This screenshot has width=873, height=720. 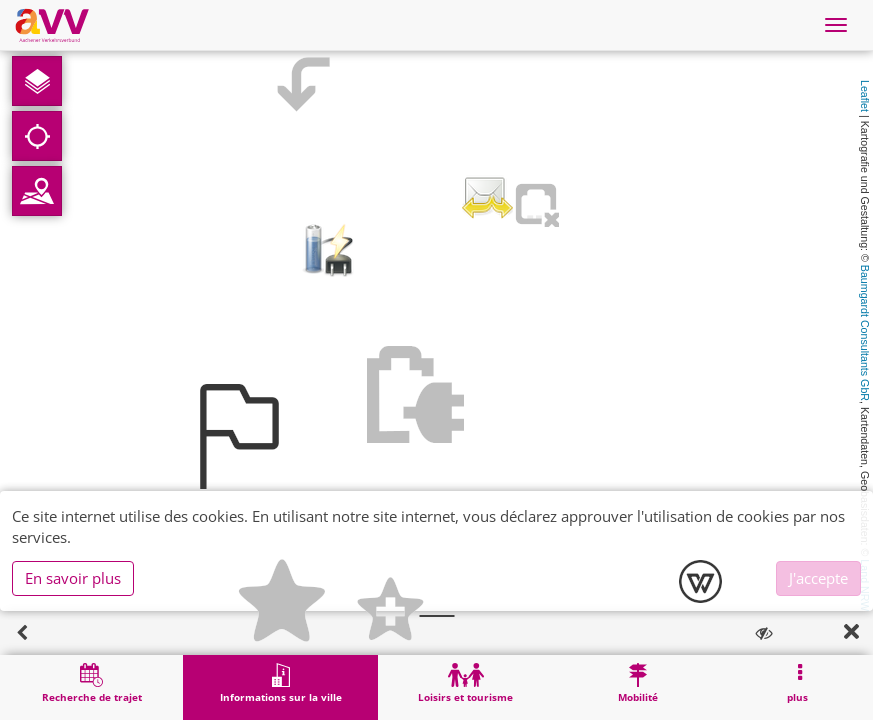 What do you see at coordinates (390, 611) in the screenshot?
I see `add to favorites` at bounding box center [390, 611].